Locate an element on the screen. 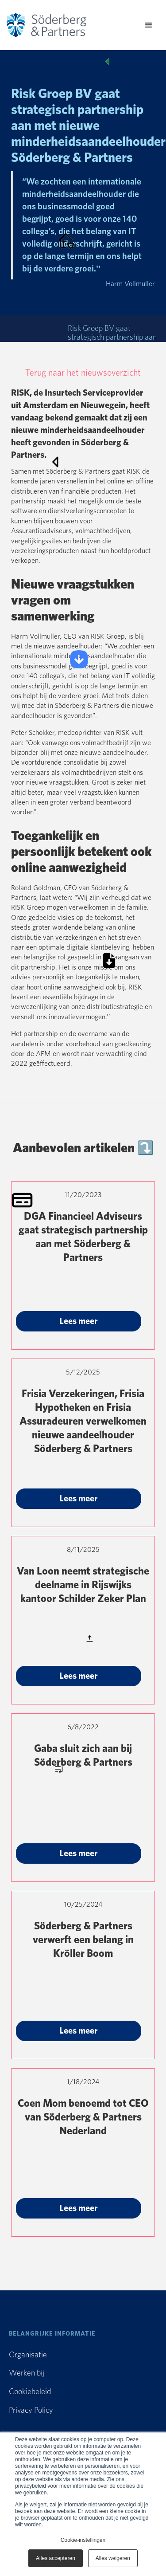  manage payment methods is located at coordinates (22, 1200).